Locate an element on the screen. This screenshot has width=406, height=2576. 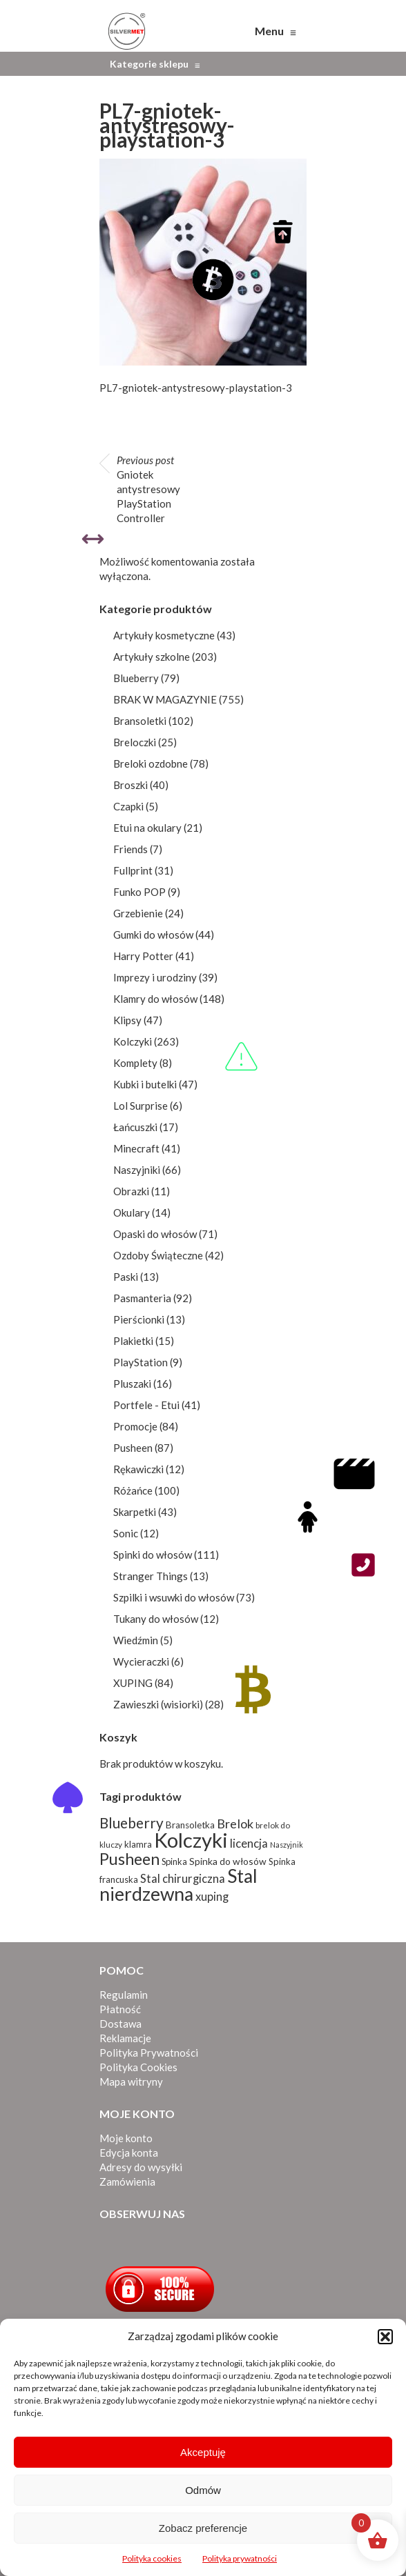
restore item from trash is located at coordinates (282, 232).